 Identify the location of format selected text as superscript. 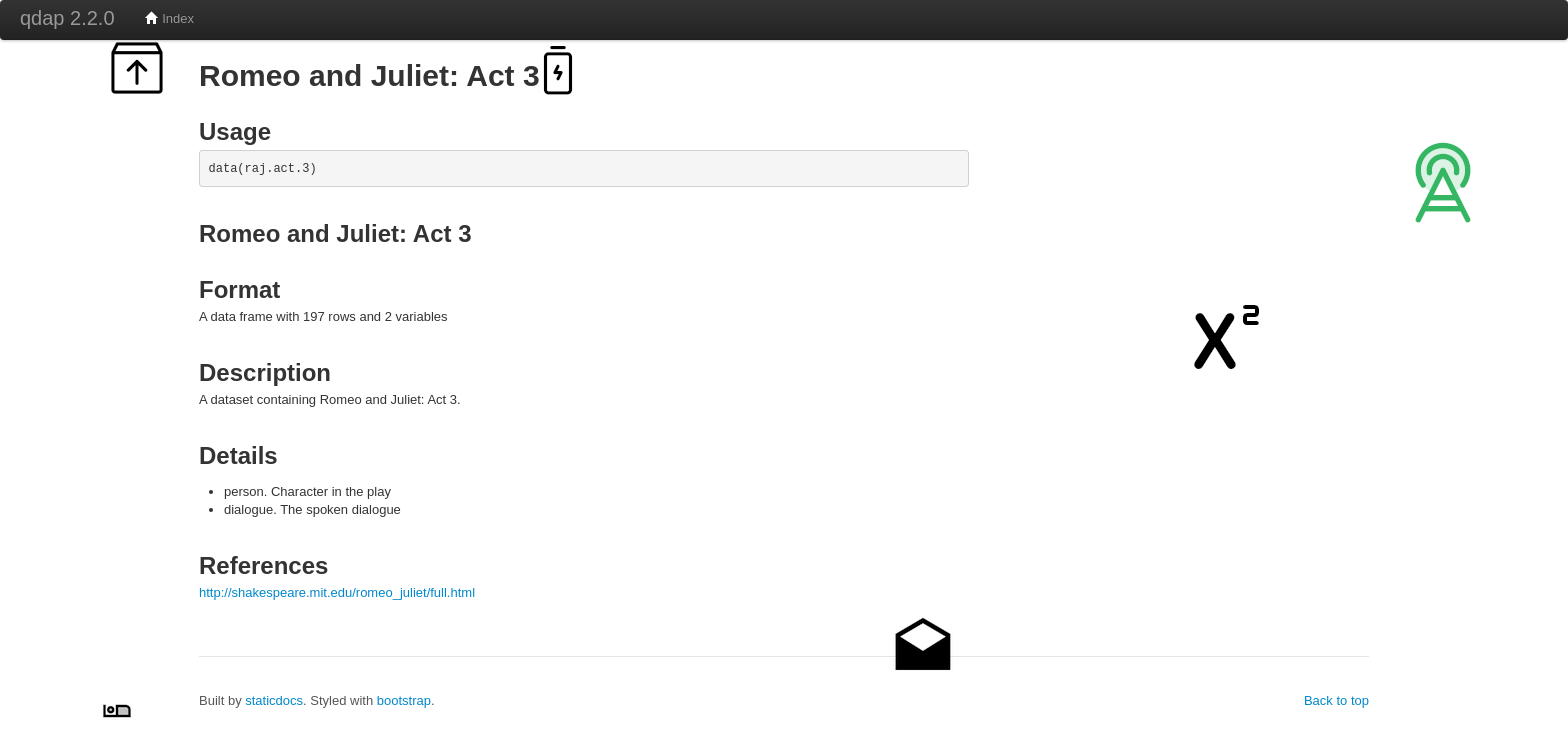
(1215, 337).